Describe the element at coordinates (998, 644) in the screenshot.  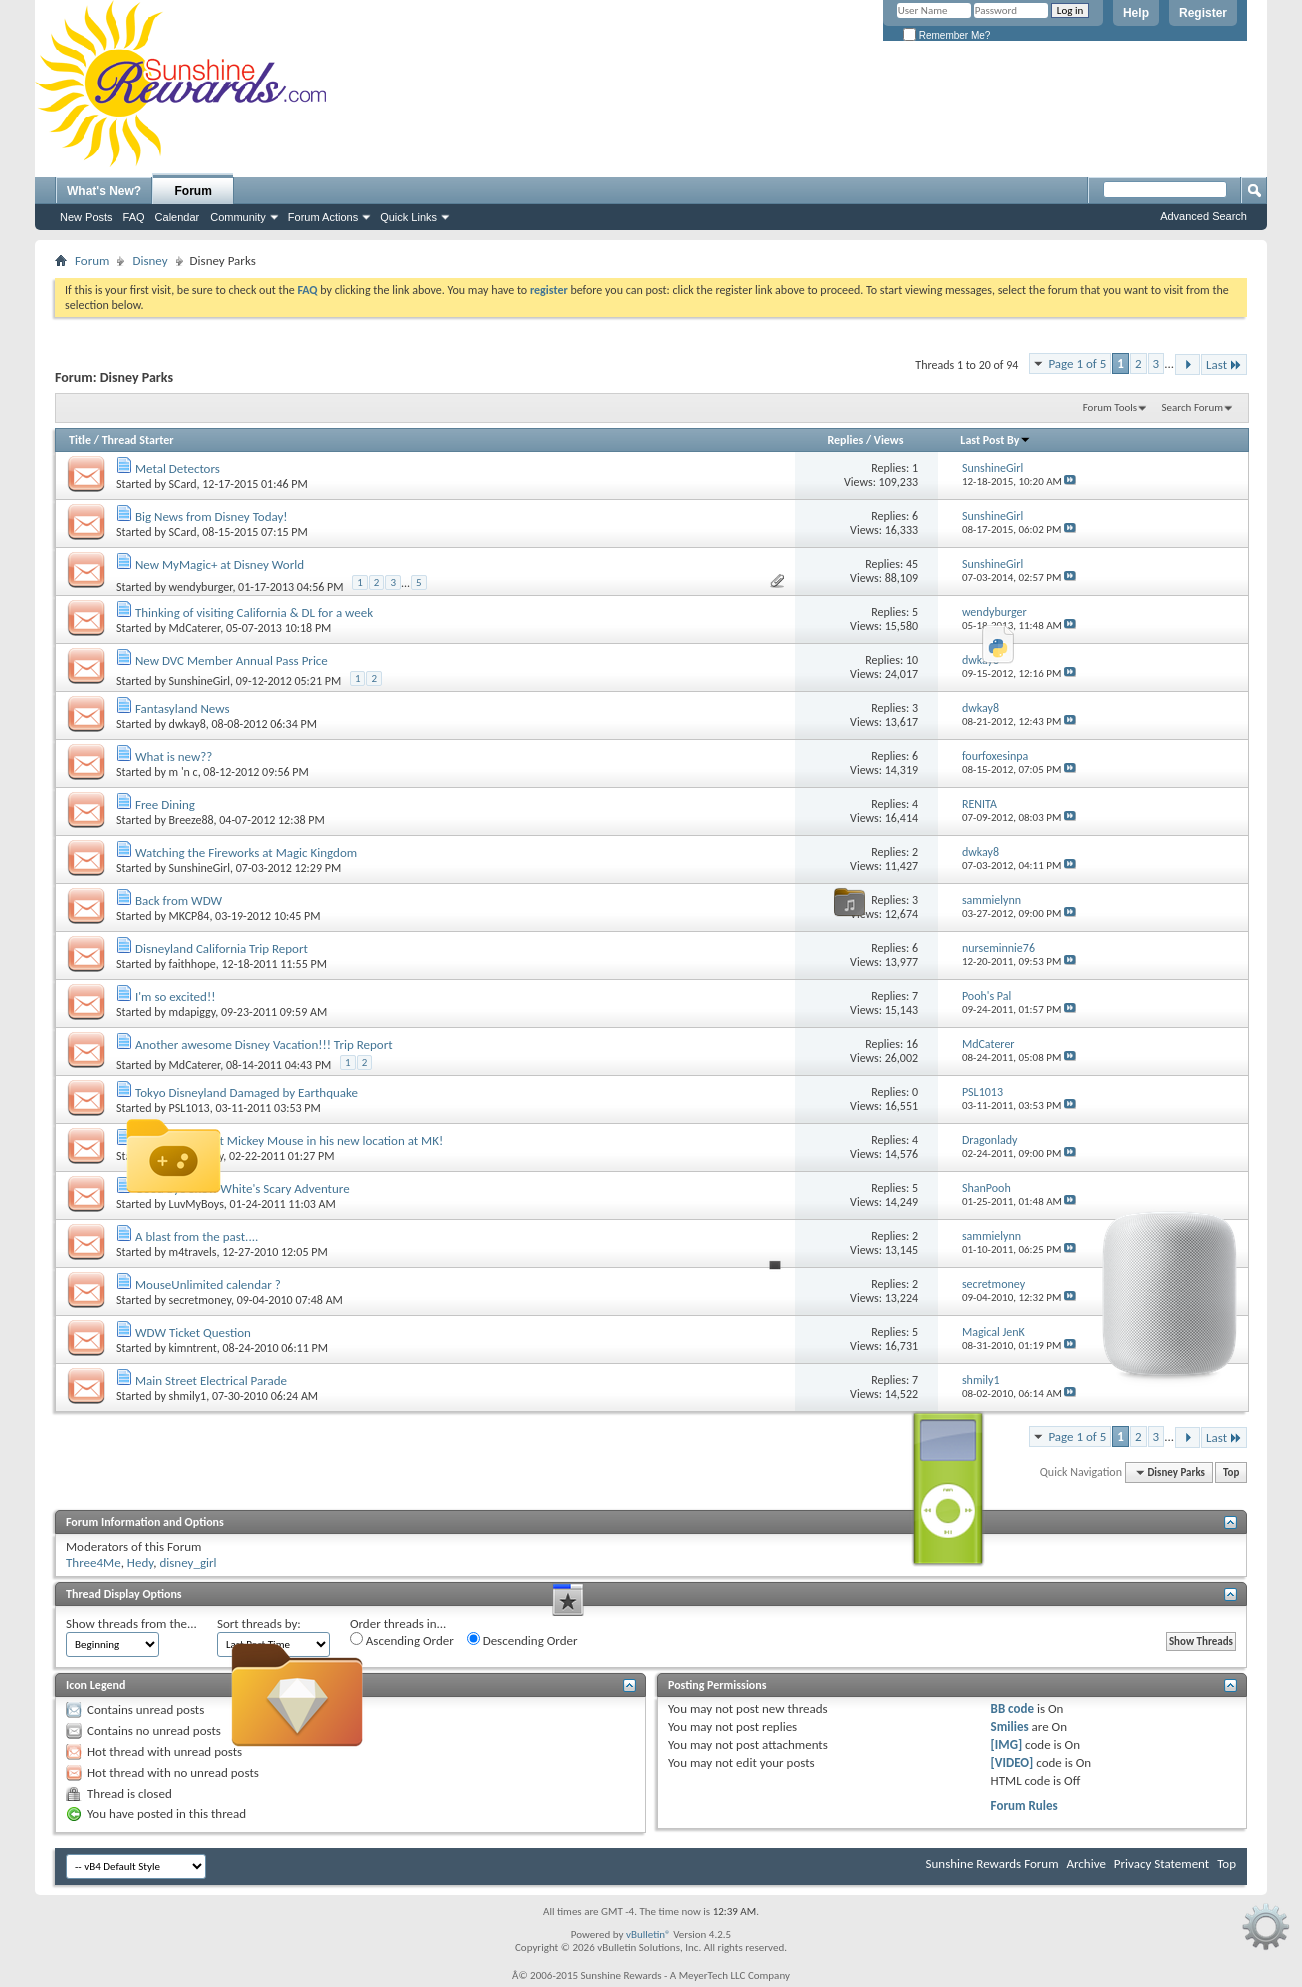
I see `a python script or source code file` at that location.